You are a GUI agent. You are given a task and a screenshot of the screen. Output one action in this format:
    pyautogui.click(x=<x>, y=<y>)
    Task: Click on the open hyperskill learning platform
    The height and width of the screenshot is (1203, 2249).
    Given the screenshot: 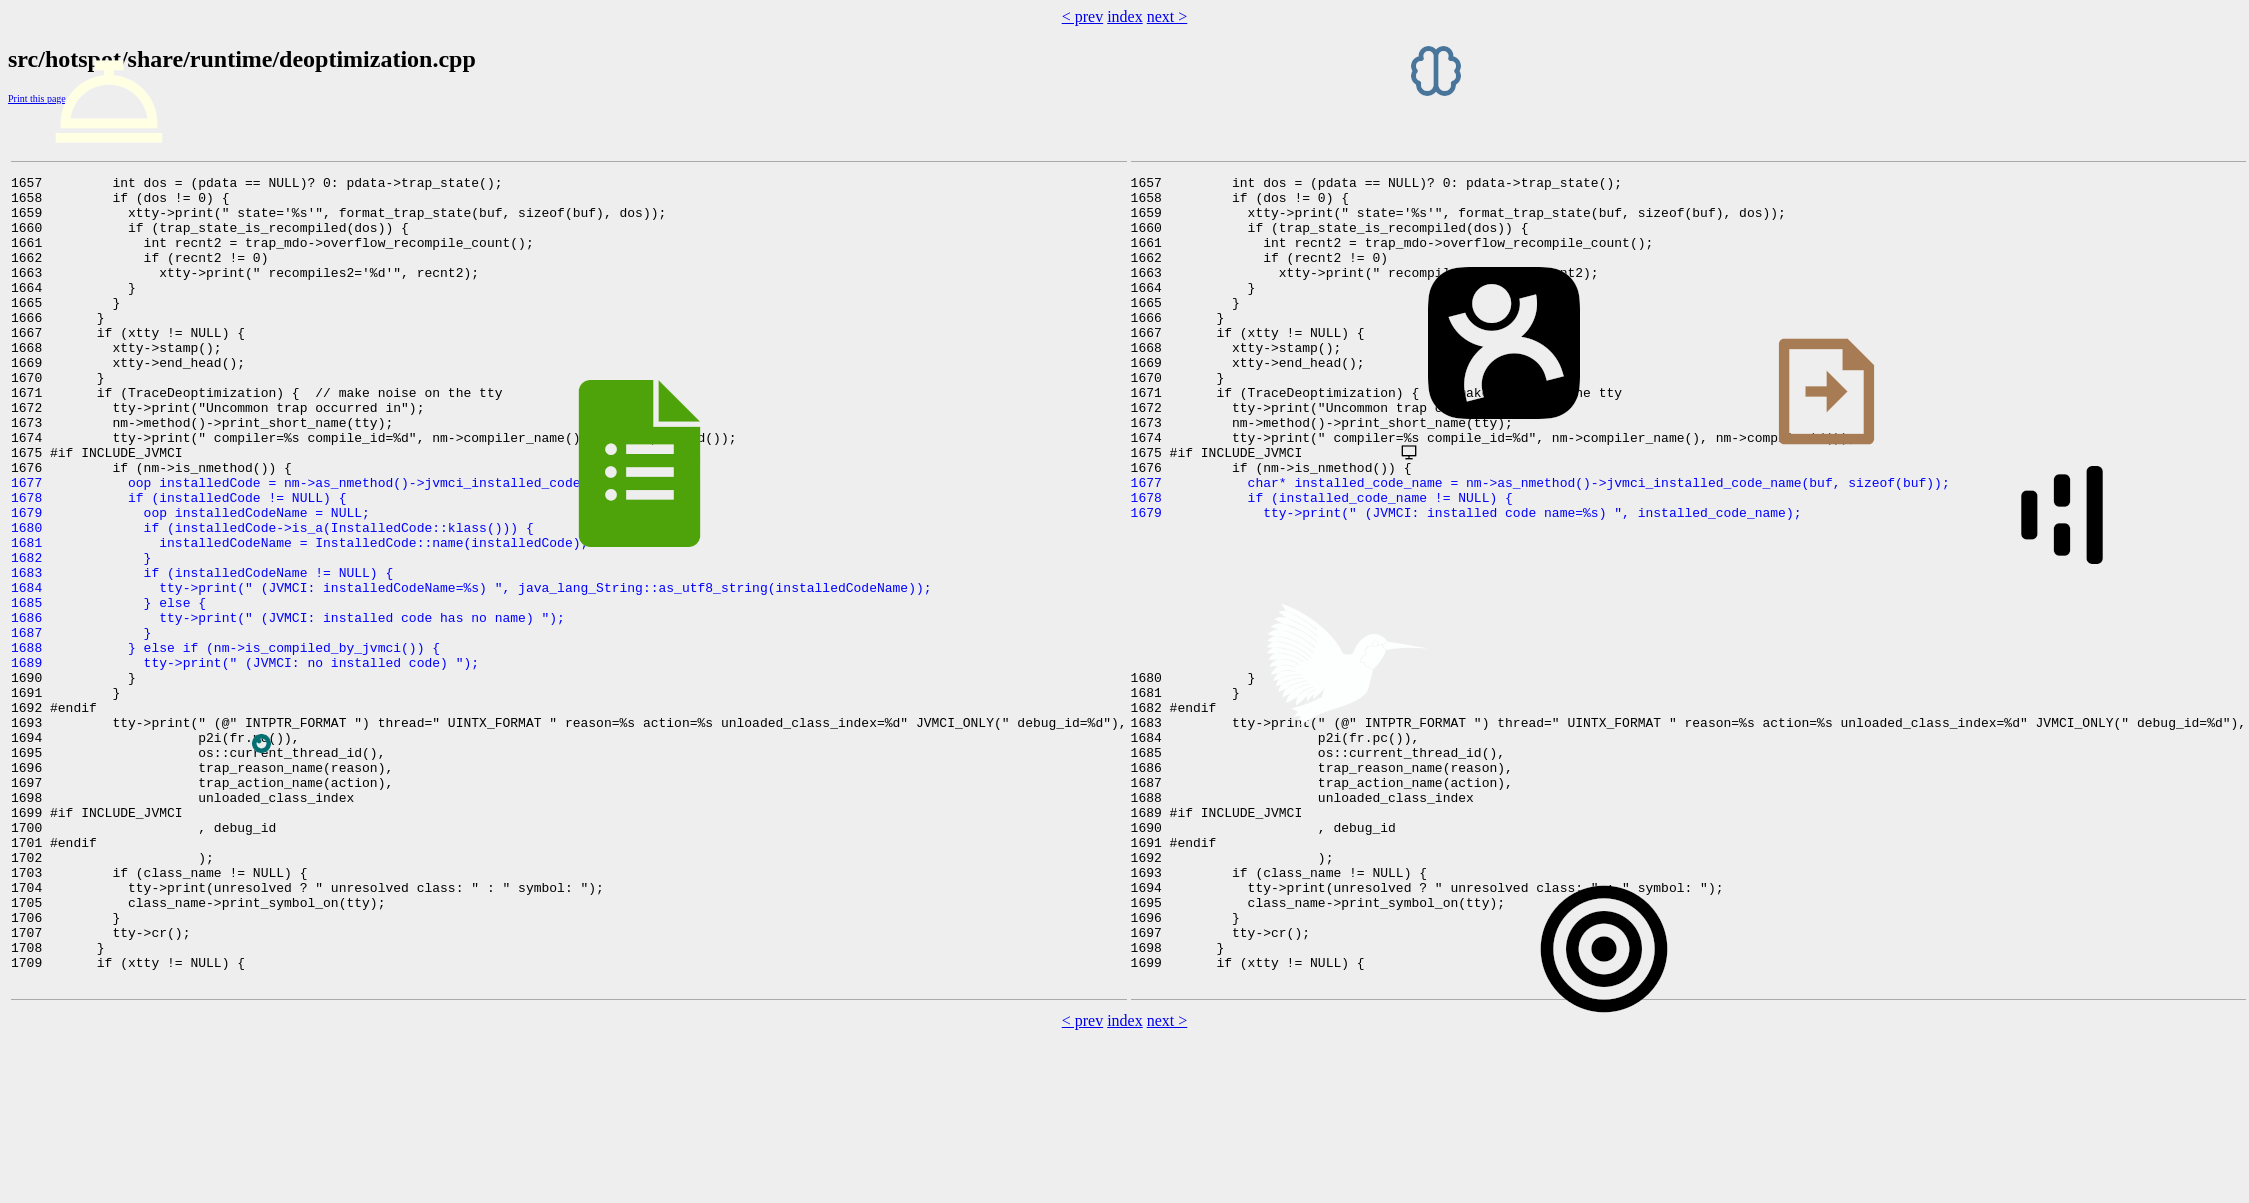 What is the action you would take?
    pyautogui.click(x=2062, y=515)
    